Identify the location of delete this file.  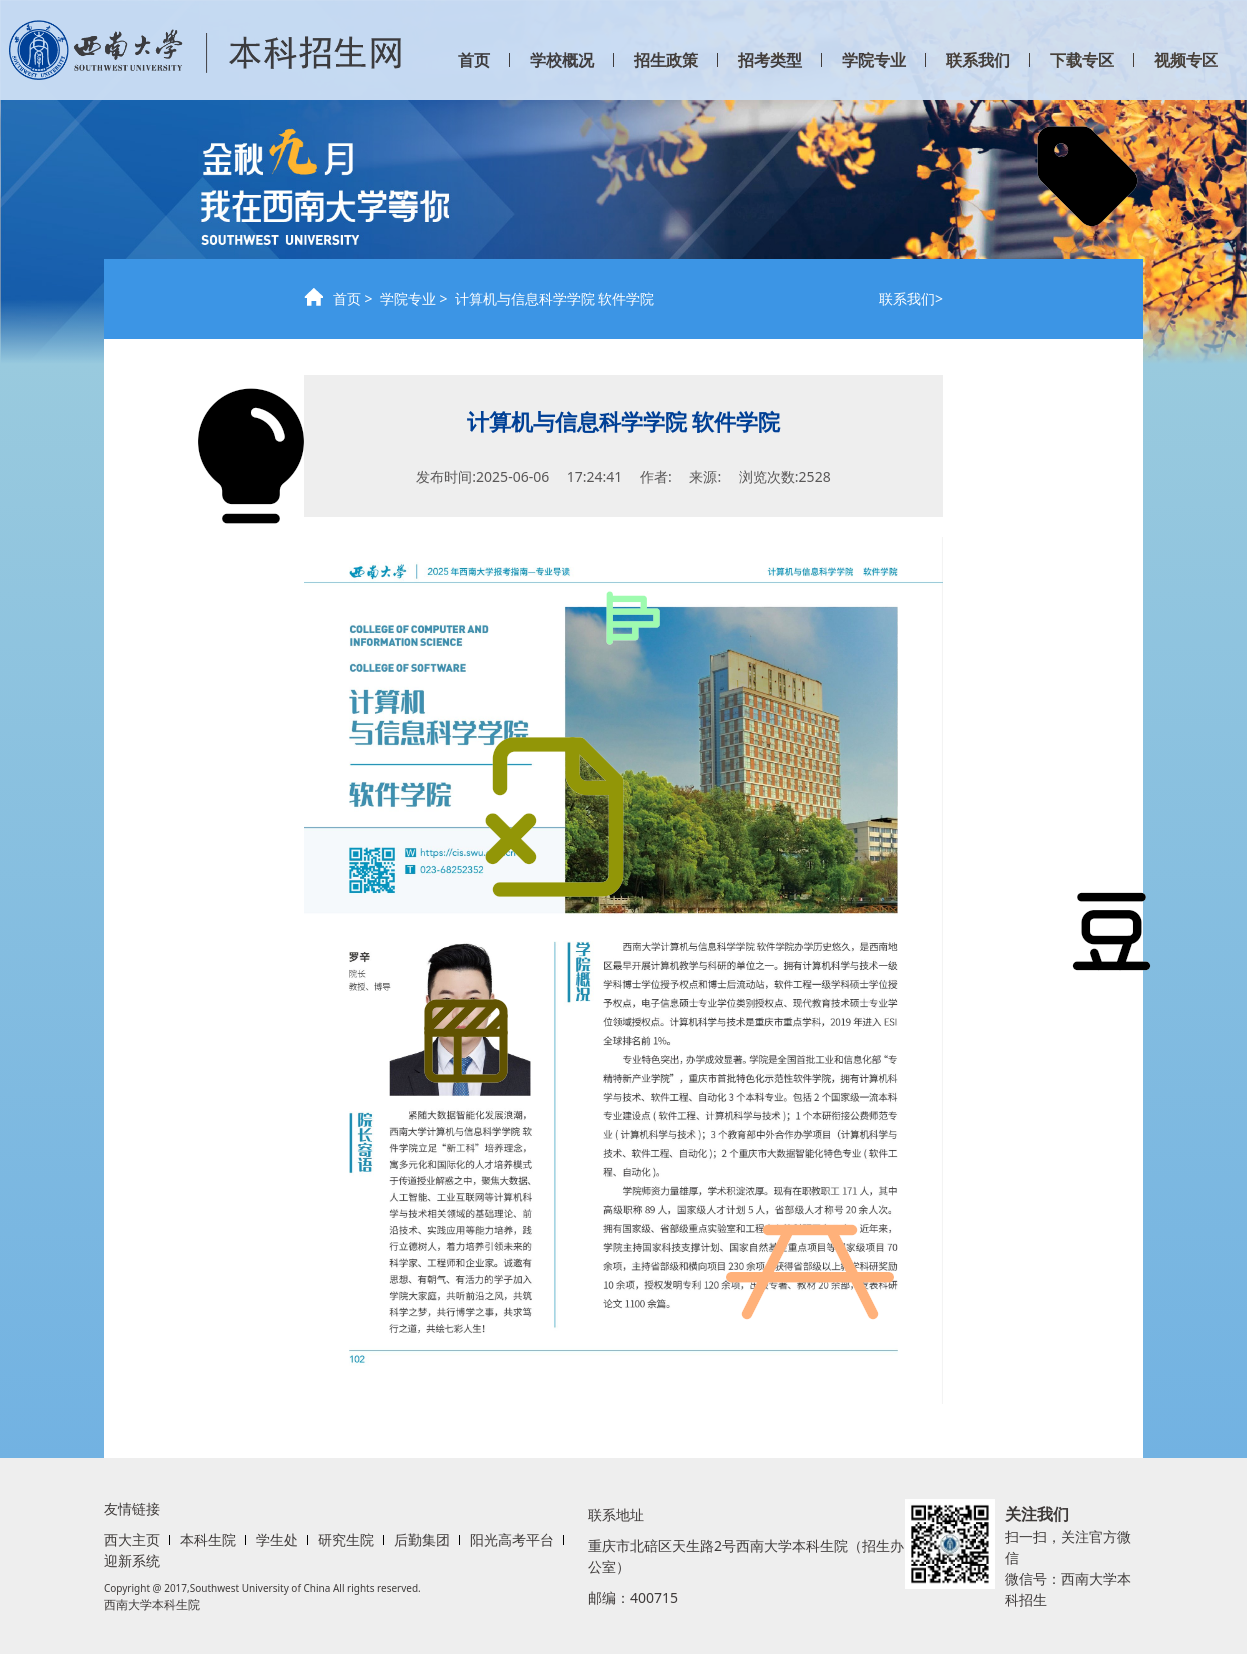
(558, 817).